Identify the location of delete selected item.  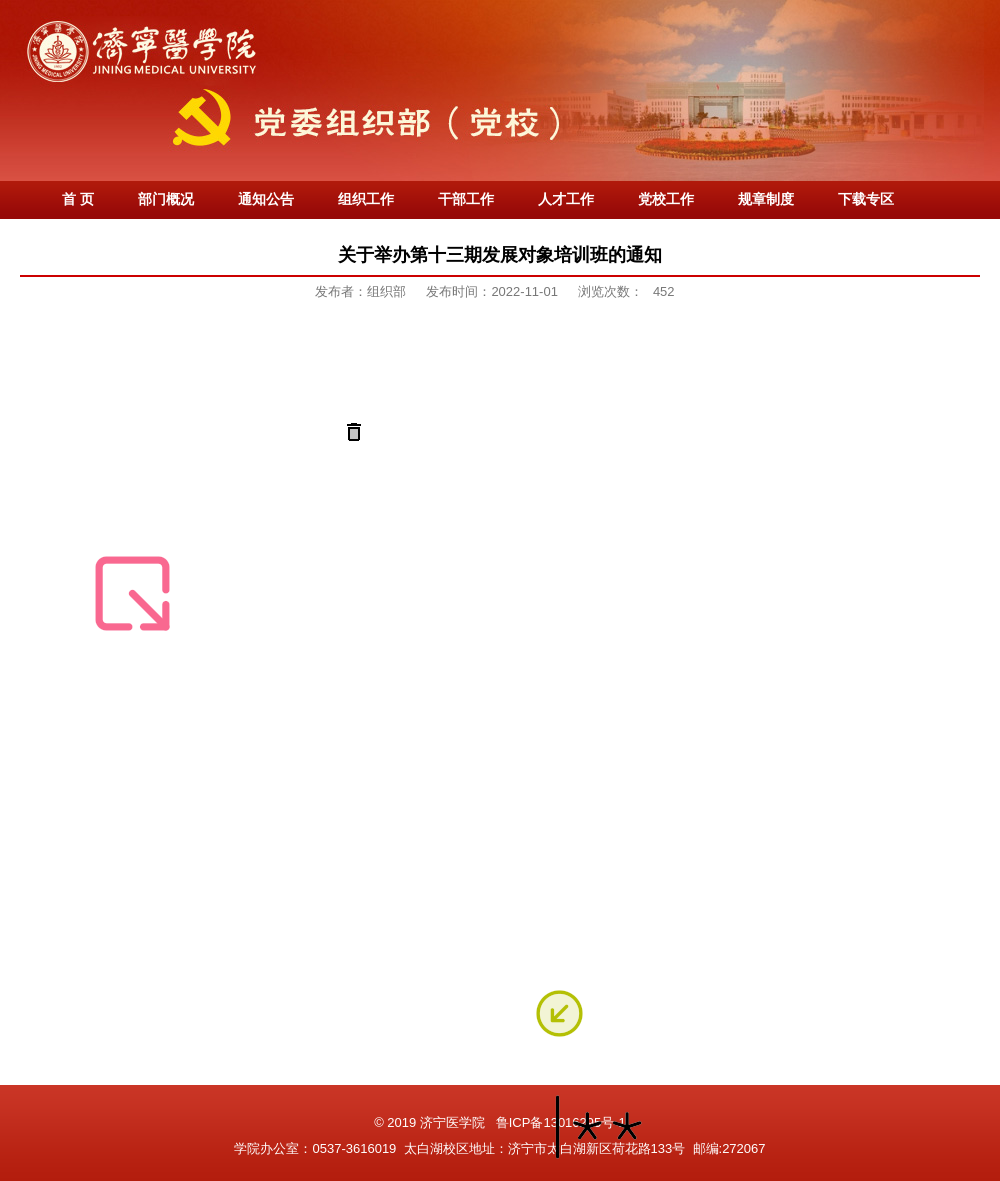
(354, 432).